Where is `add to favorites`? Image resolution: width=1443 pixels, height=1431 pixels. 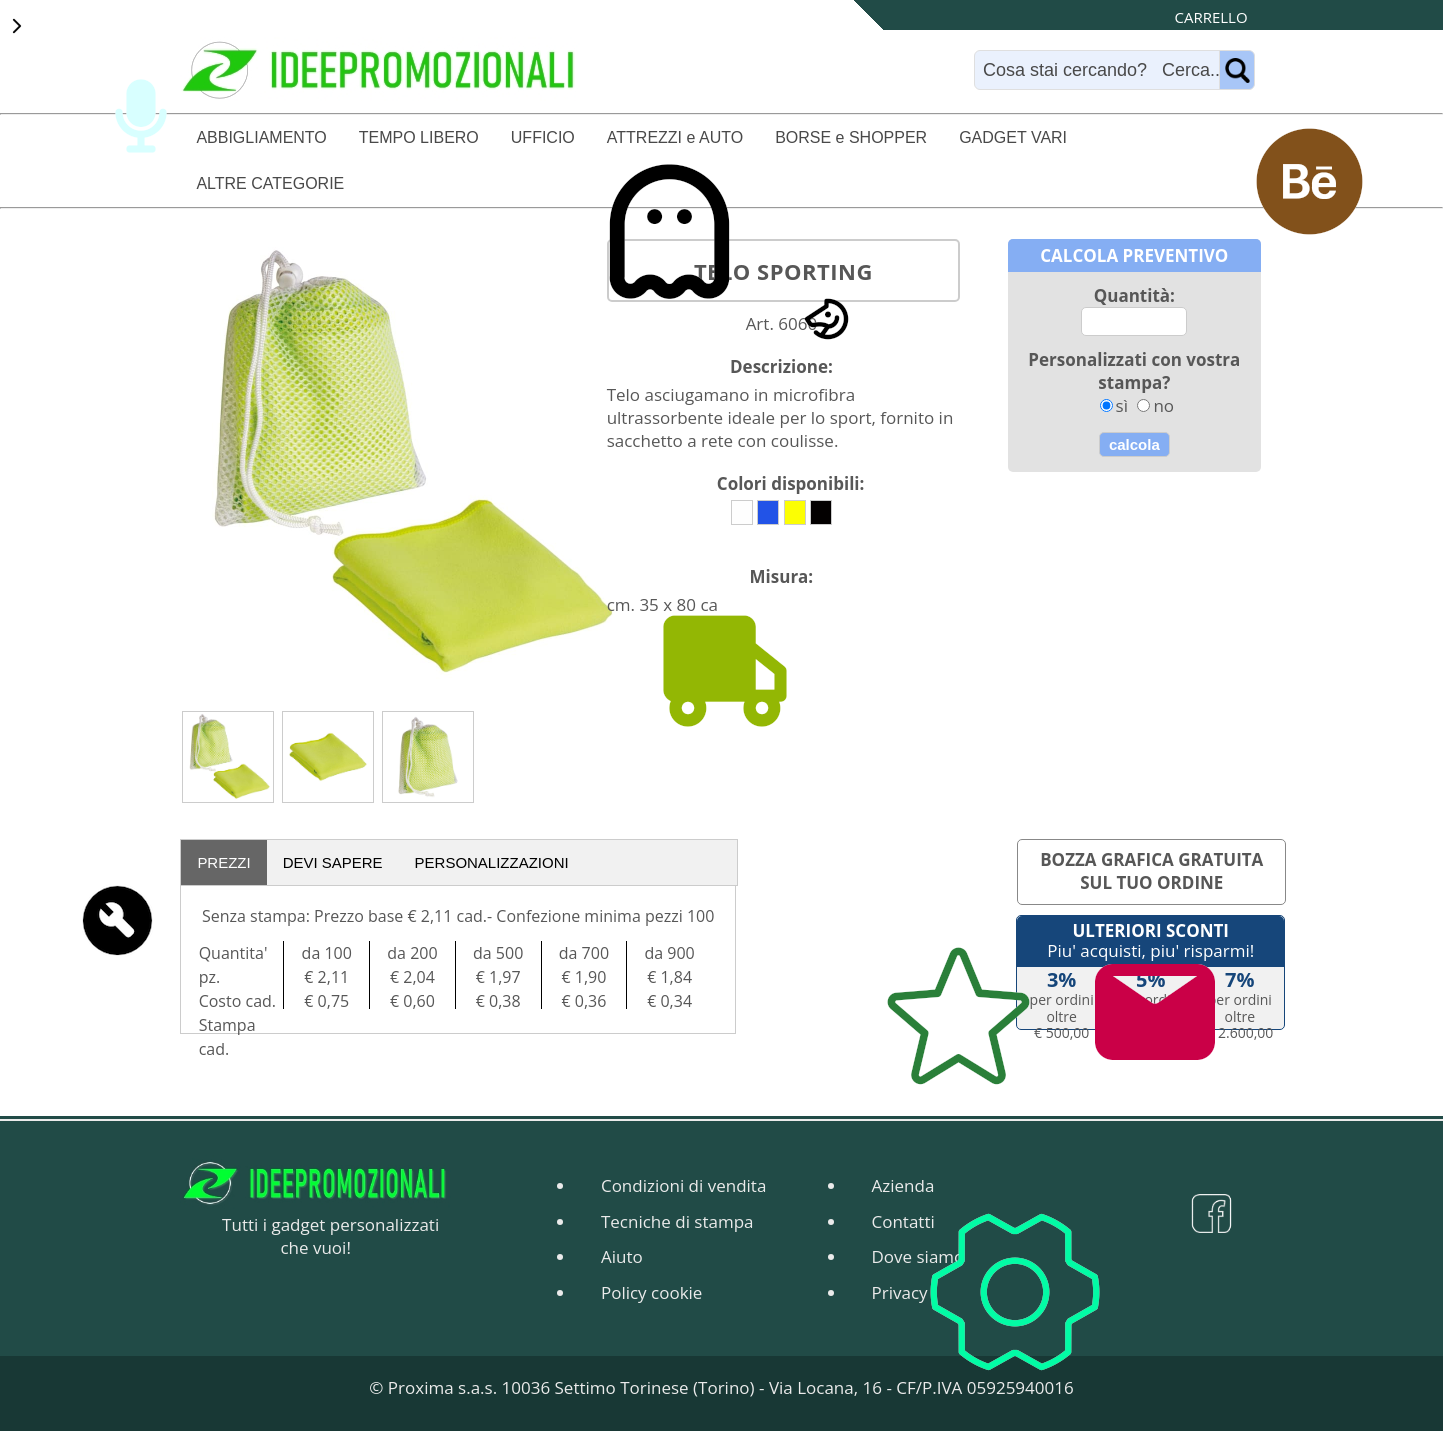
add to favorites is located at coordinates (958, 1018).